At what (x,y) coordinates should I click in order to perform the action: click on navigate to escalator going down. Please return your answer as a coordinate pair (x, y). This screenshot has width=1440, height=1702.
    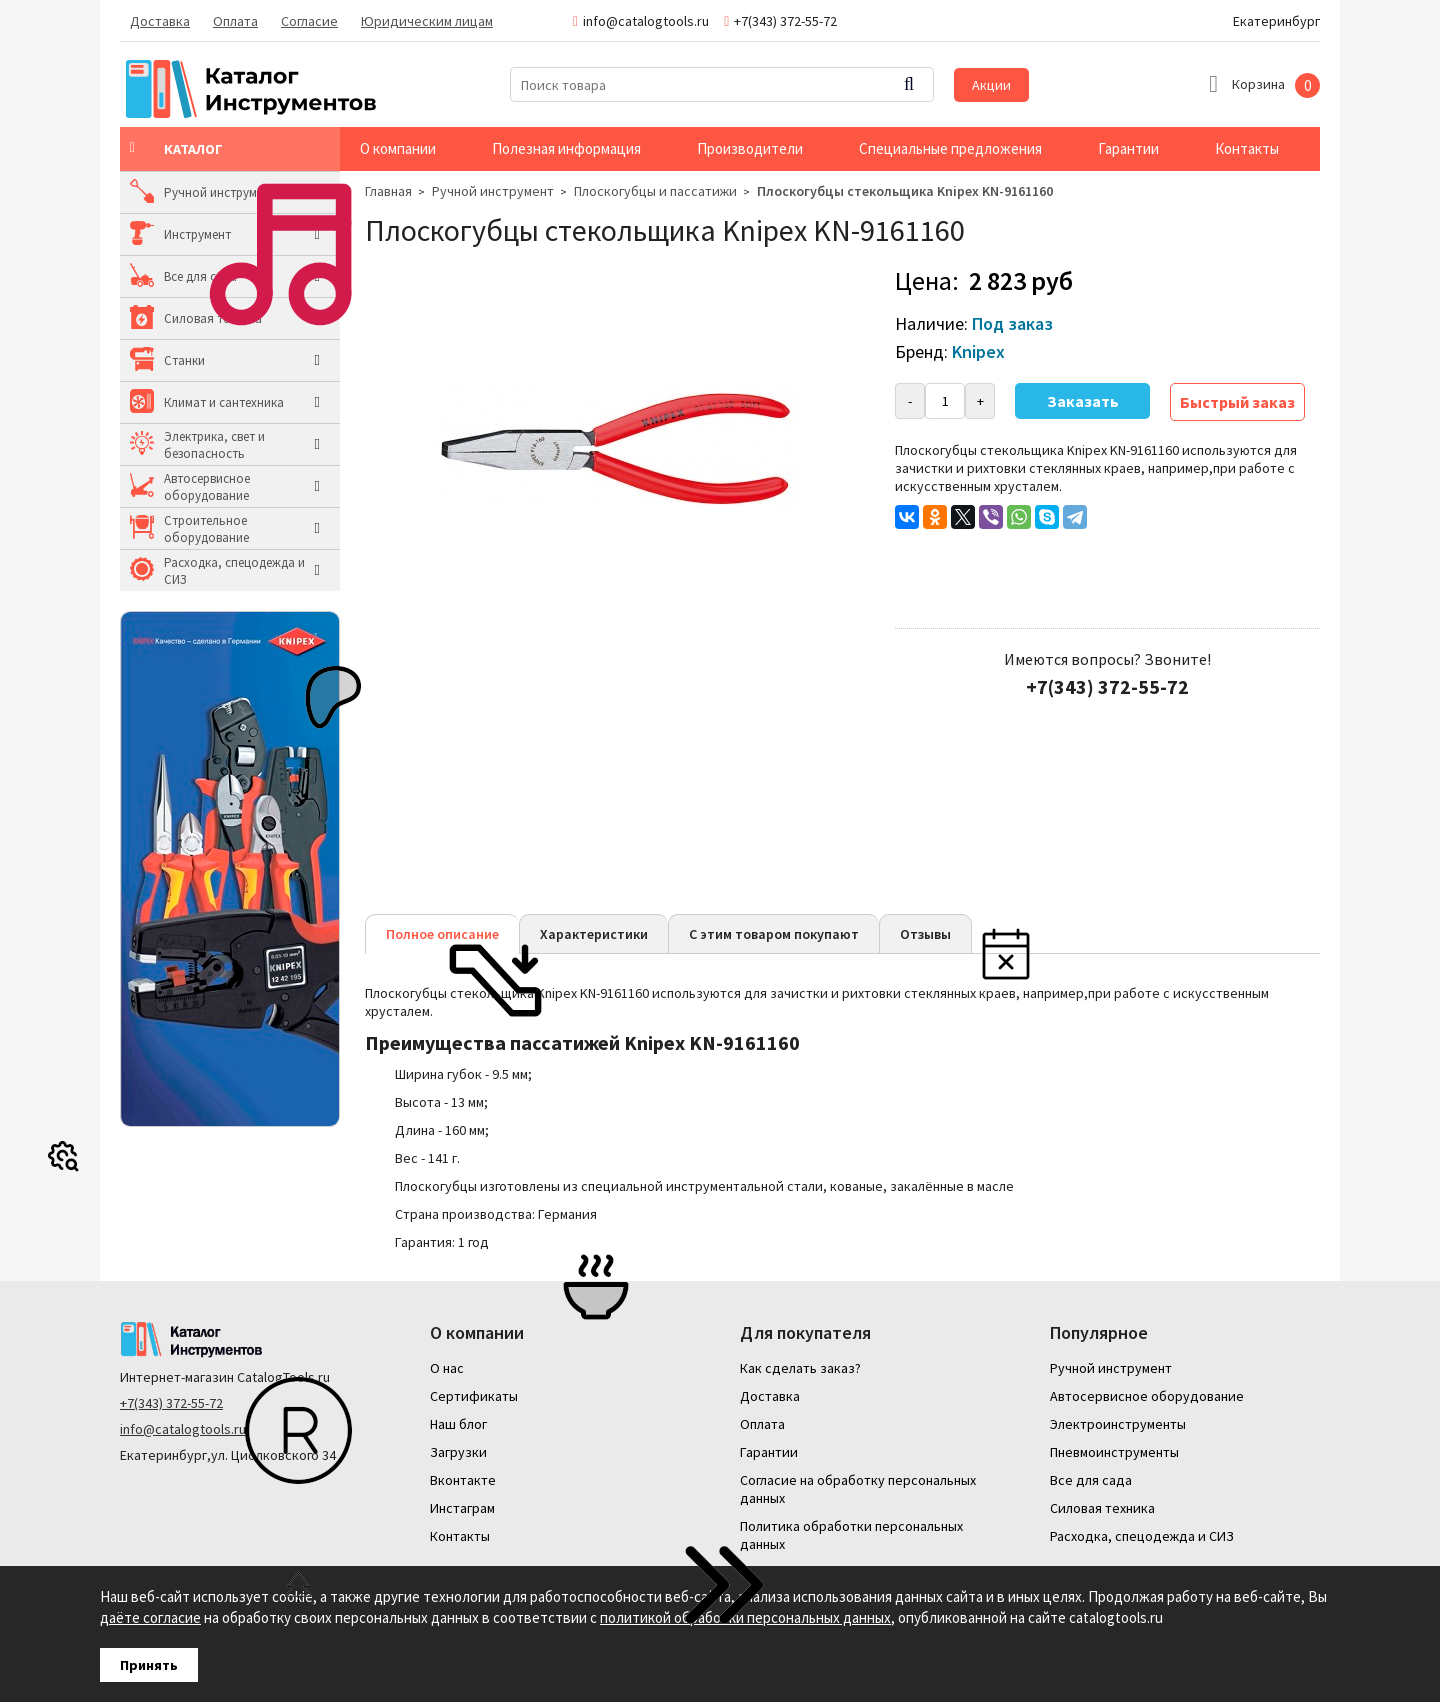
    Looking at the image, I should click on (495, 980).